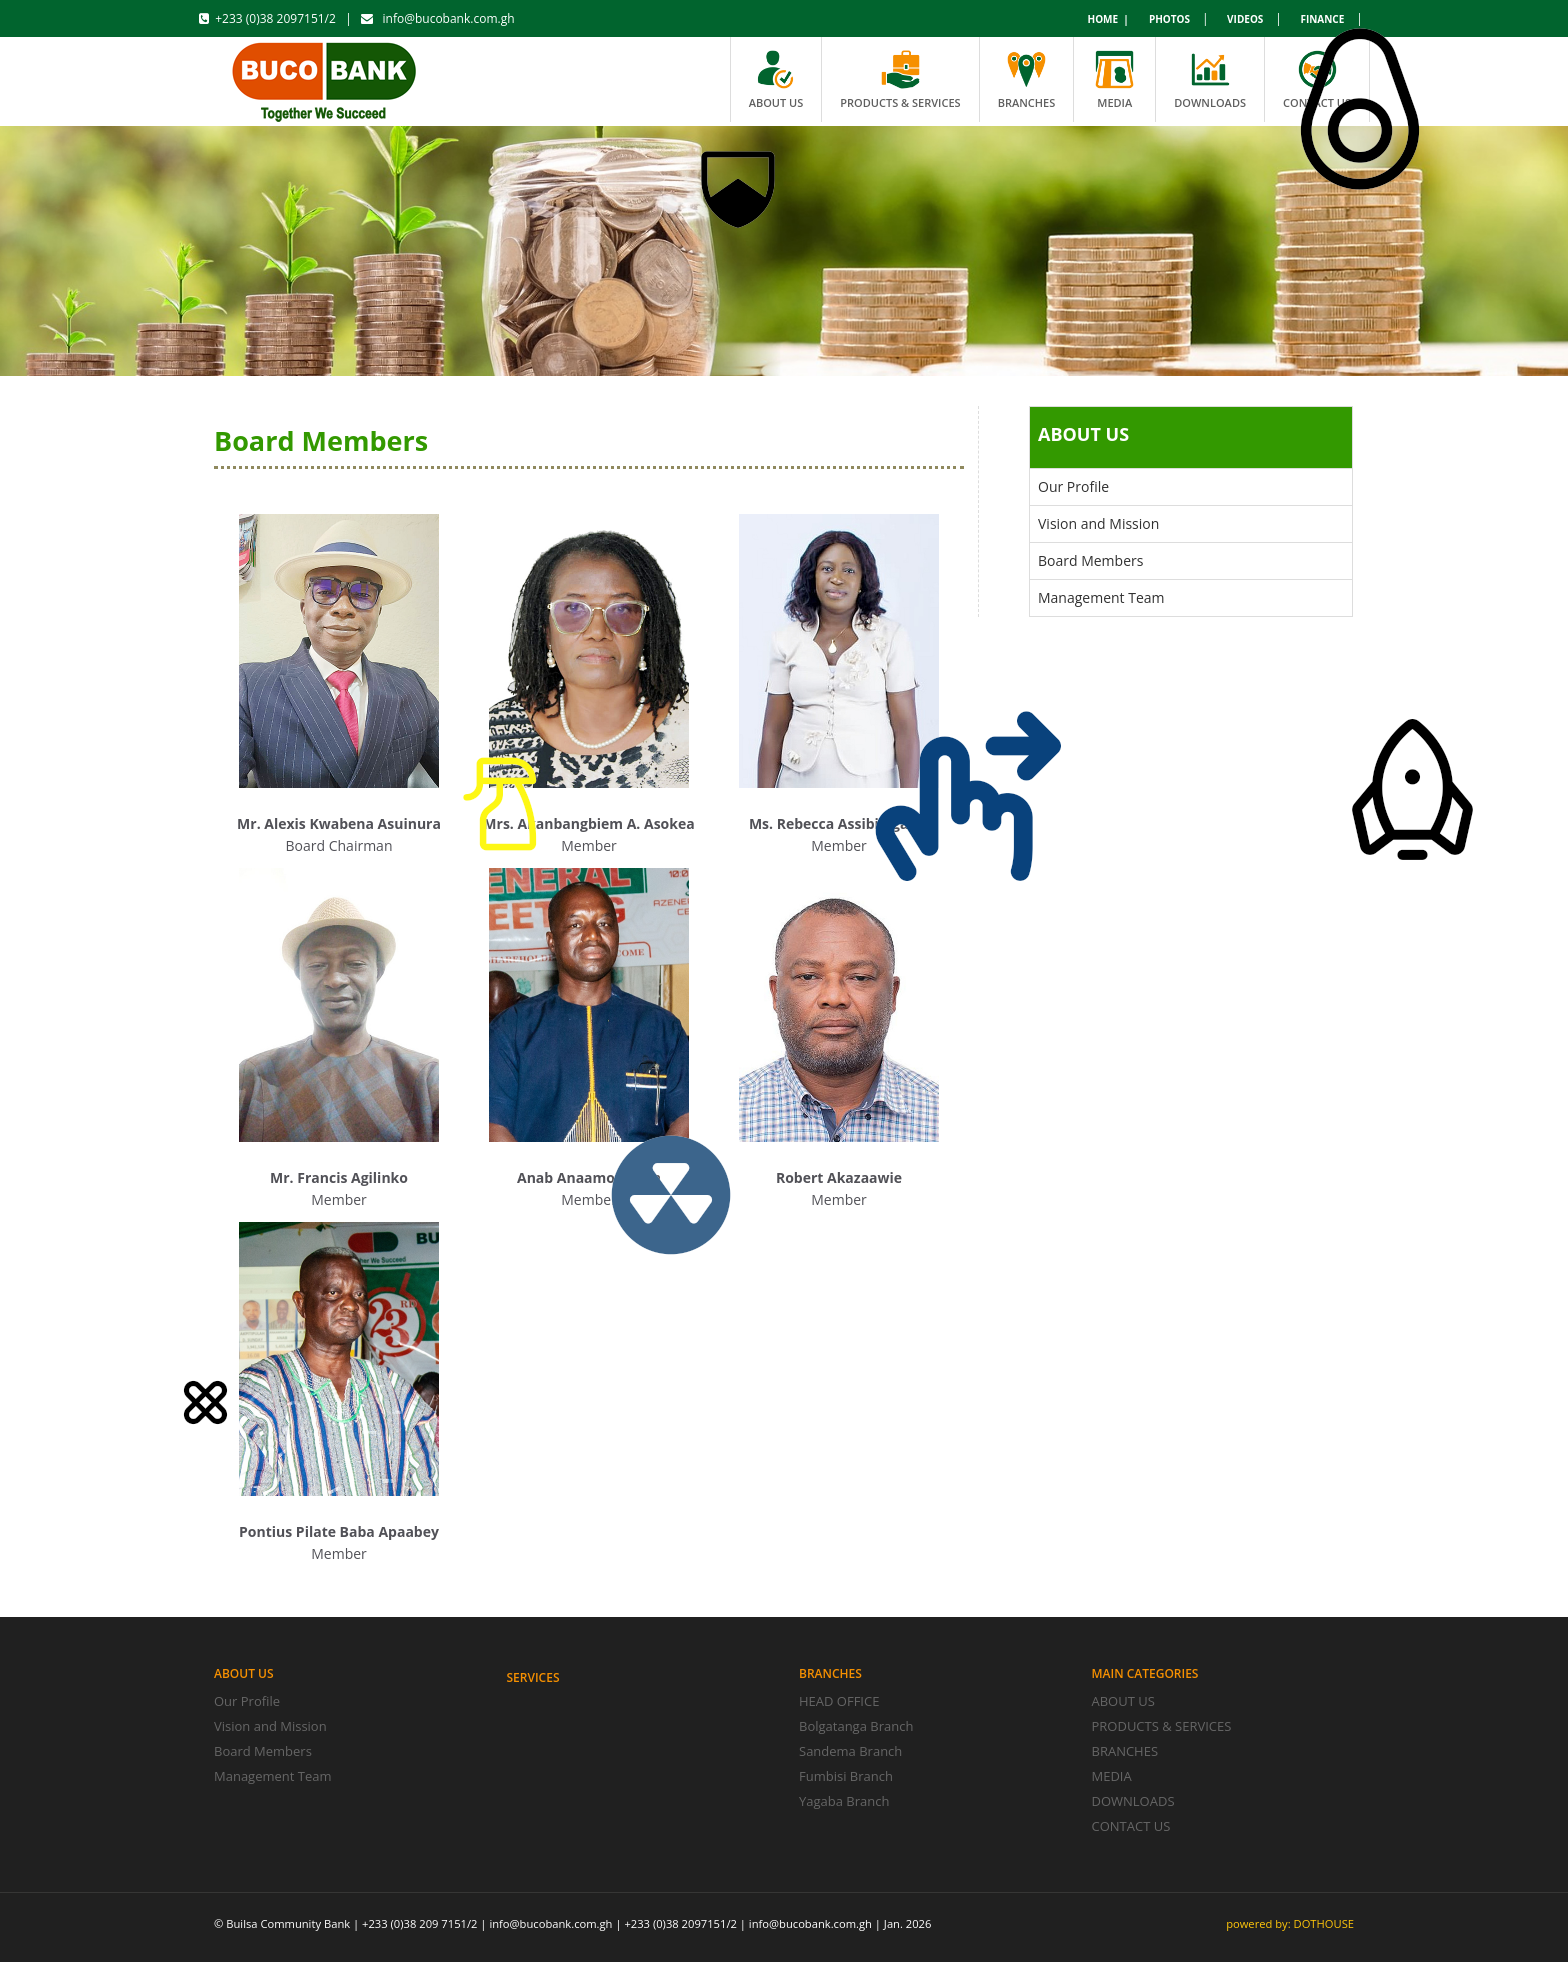 This screenshot has width=1568, height=1962. I want to click on fallout shelter location indicator, so click(671, 1195).